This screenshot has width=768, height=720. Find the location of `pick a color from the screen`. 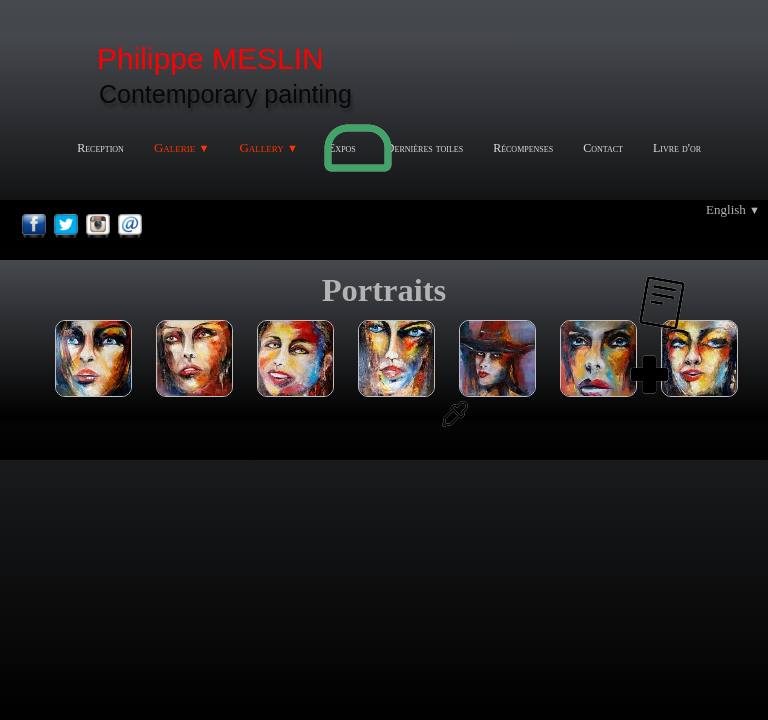

pick a color from the screen is located at coordinates (455, 414).